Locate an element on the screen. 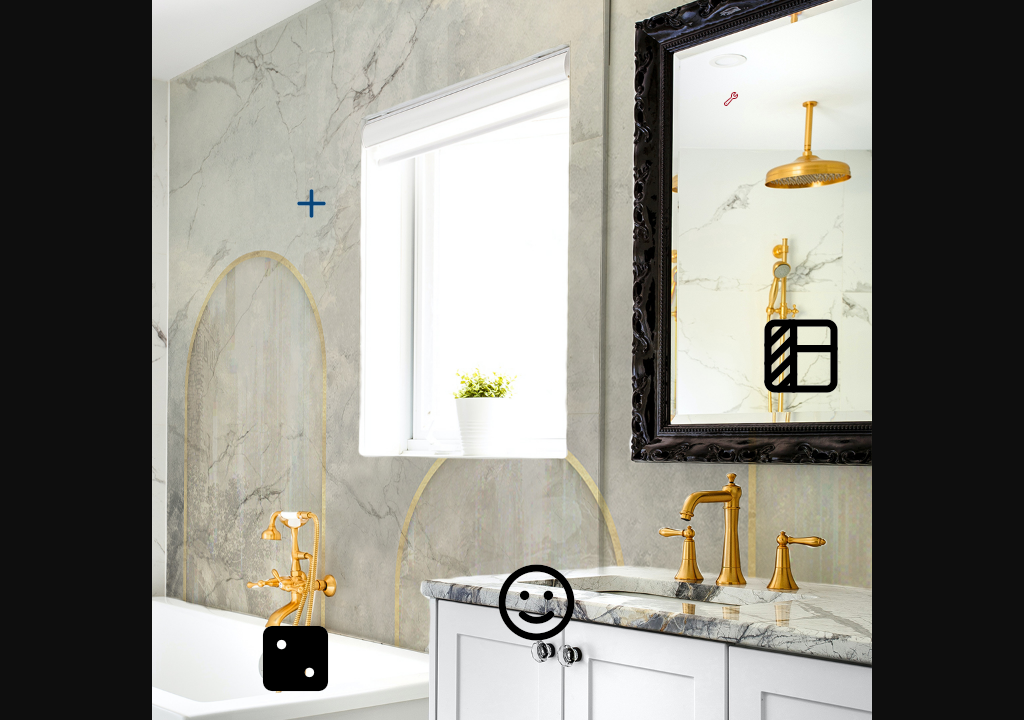 Image resolution: width=1024 pixels, height=720 pixels. indicates a random or chance-based action is located at coordinates (295, 658).